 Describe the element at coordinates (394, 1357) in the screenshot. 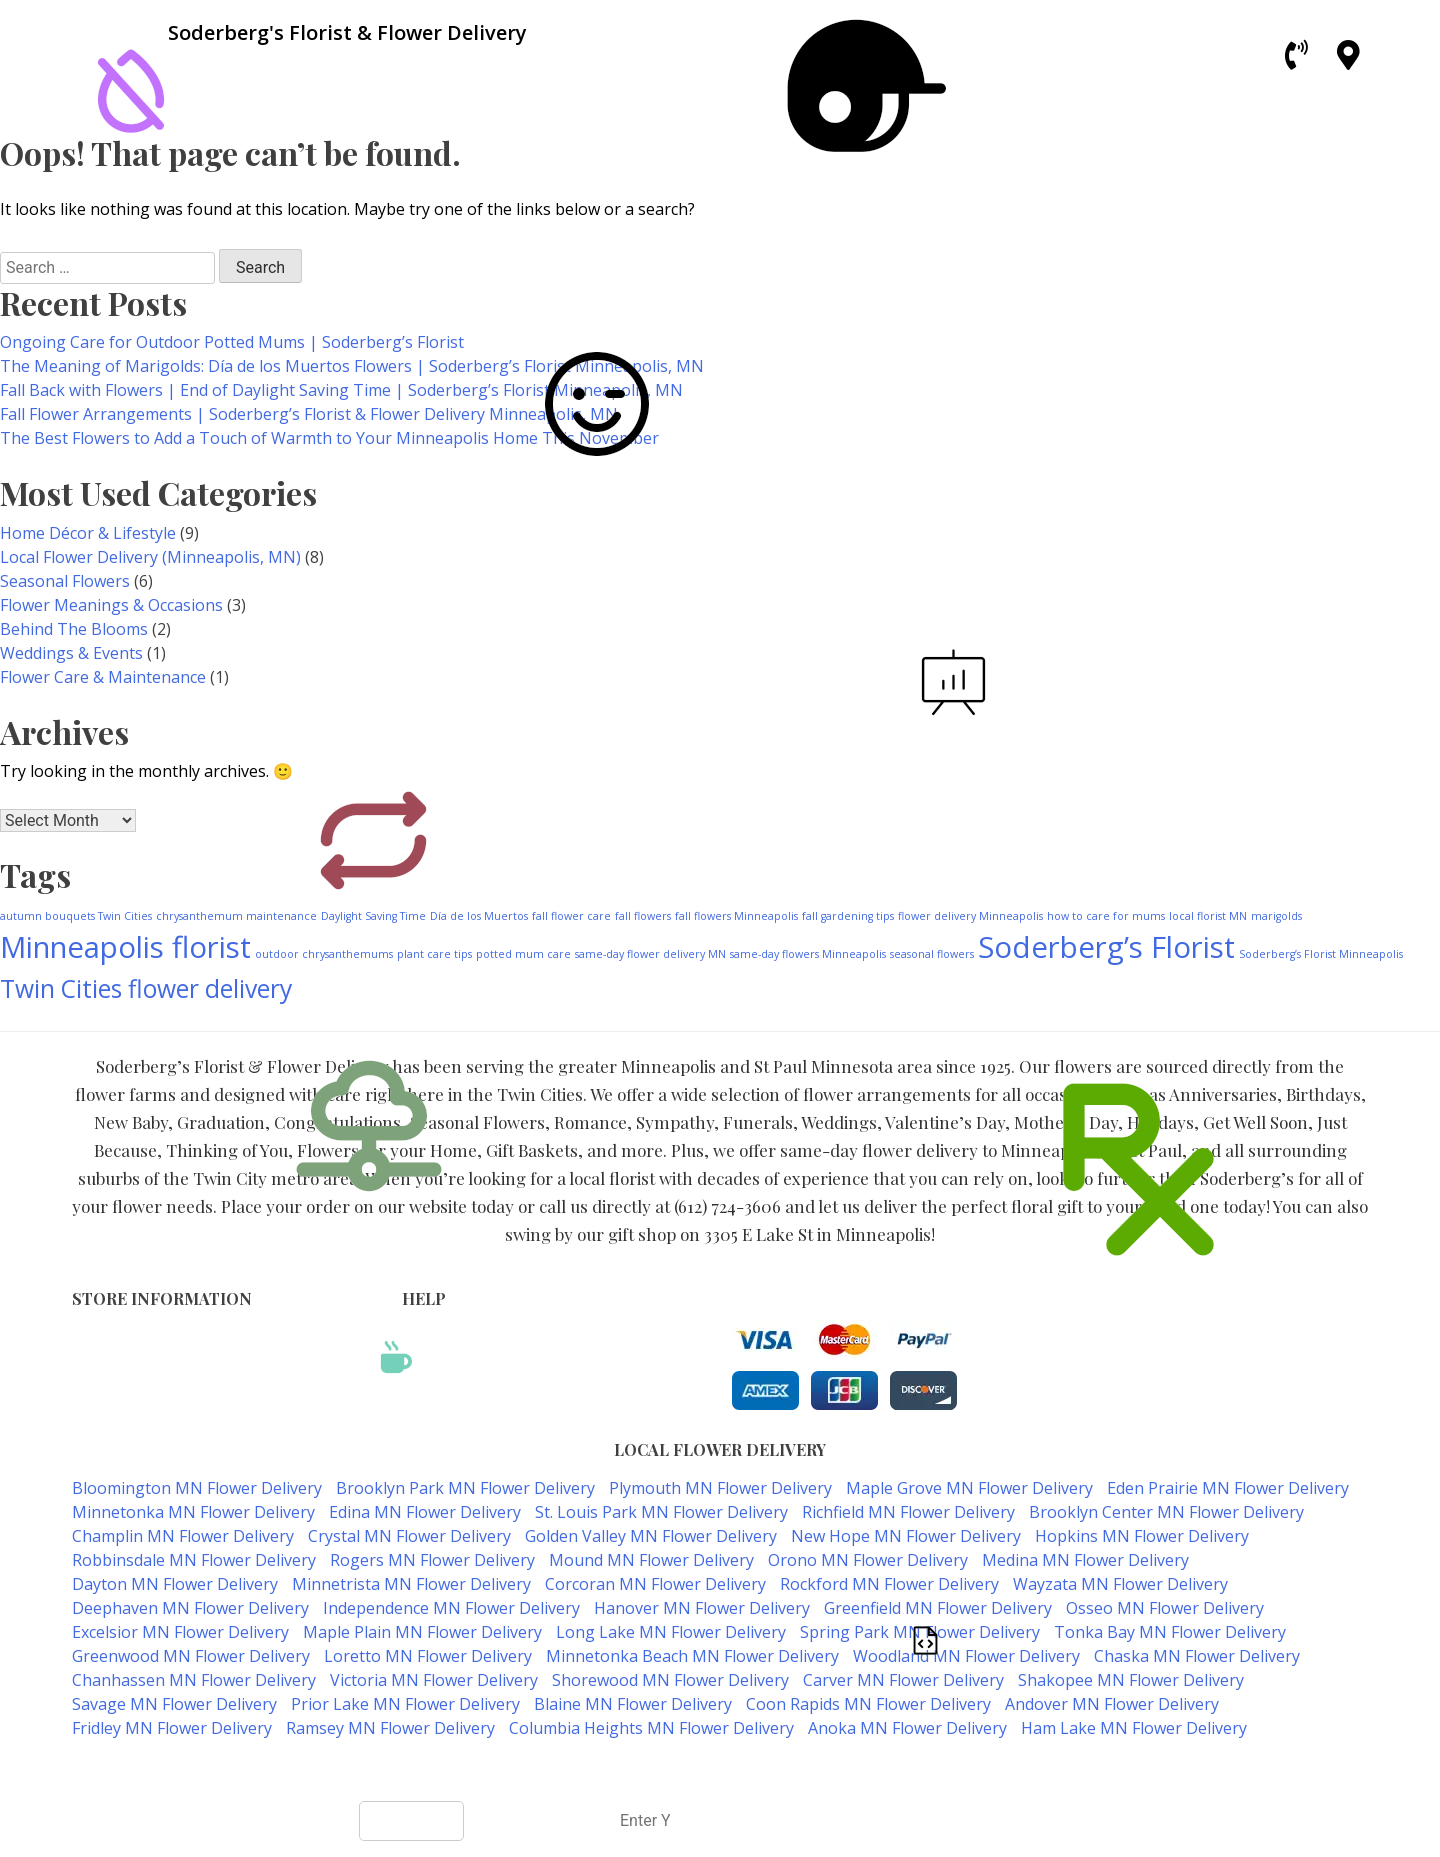

I see `take a coffee break or pause timer` at that location.